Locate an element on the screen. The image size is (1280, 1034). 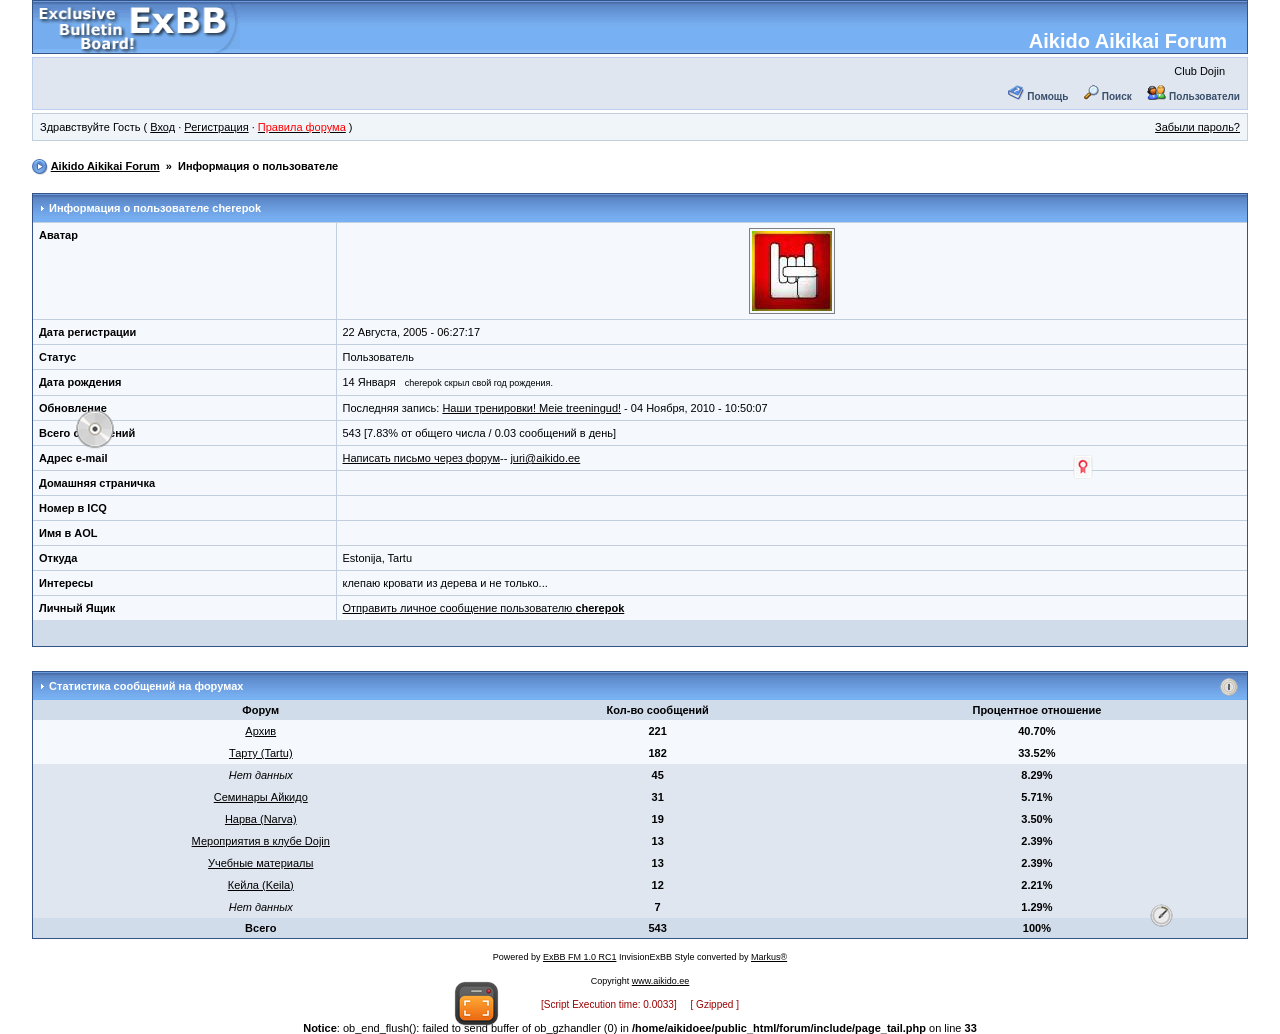
a pkcs7 certificate file or security credential is located at coordinates (1083, 467).